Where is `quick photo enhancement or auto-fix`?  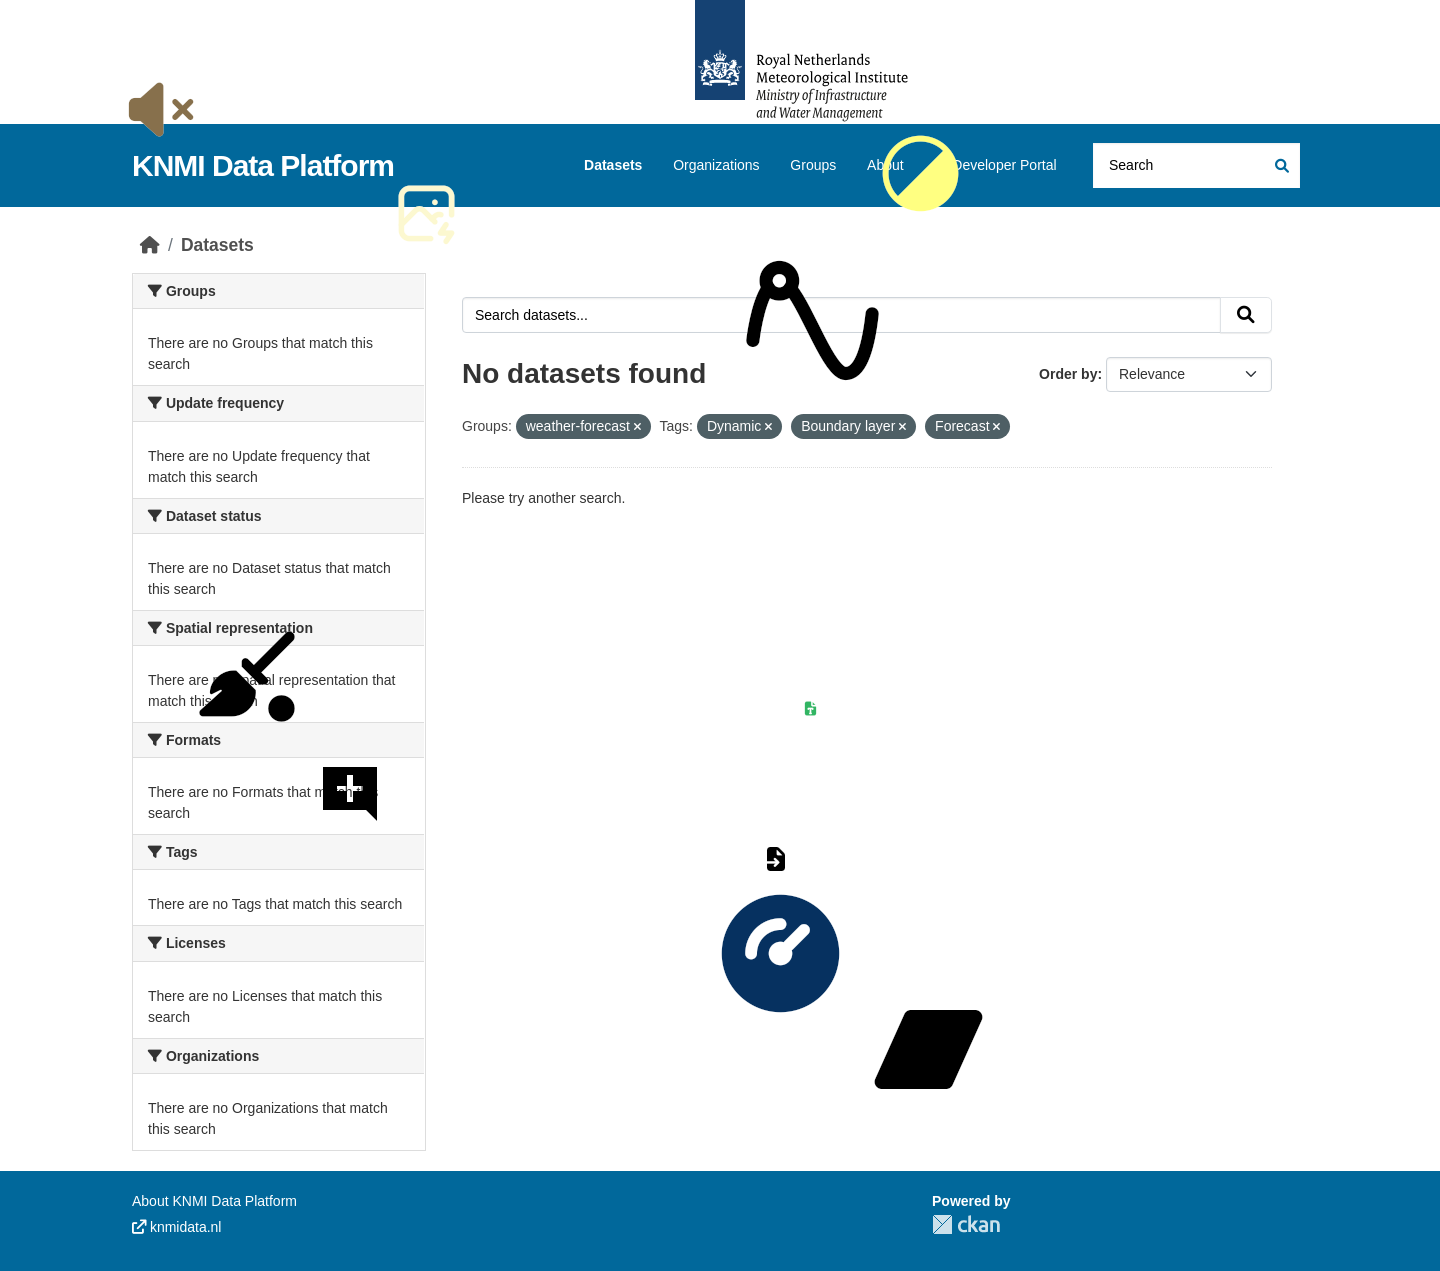
quick photo enhancement or auto-fix is located at coordinates (426, 213).